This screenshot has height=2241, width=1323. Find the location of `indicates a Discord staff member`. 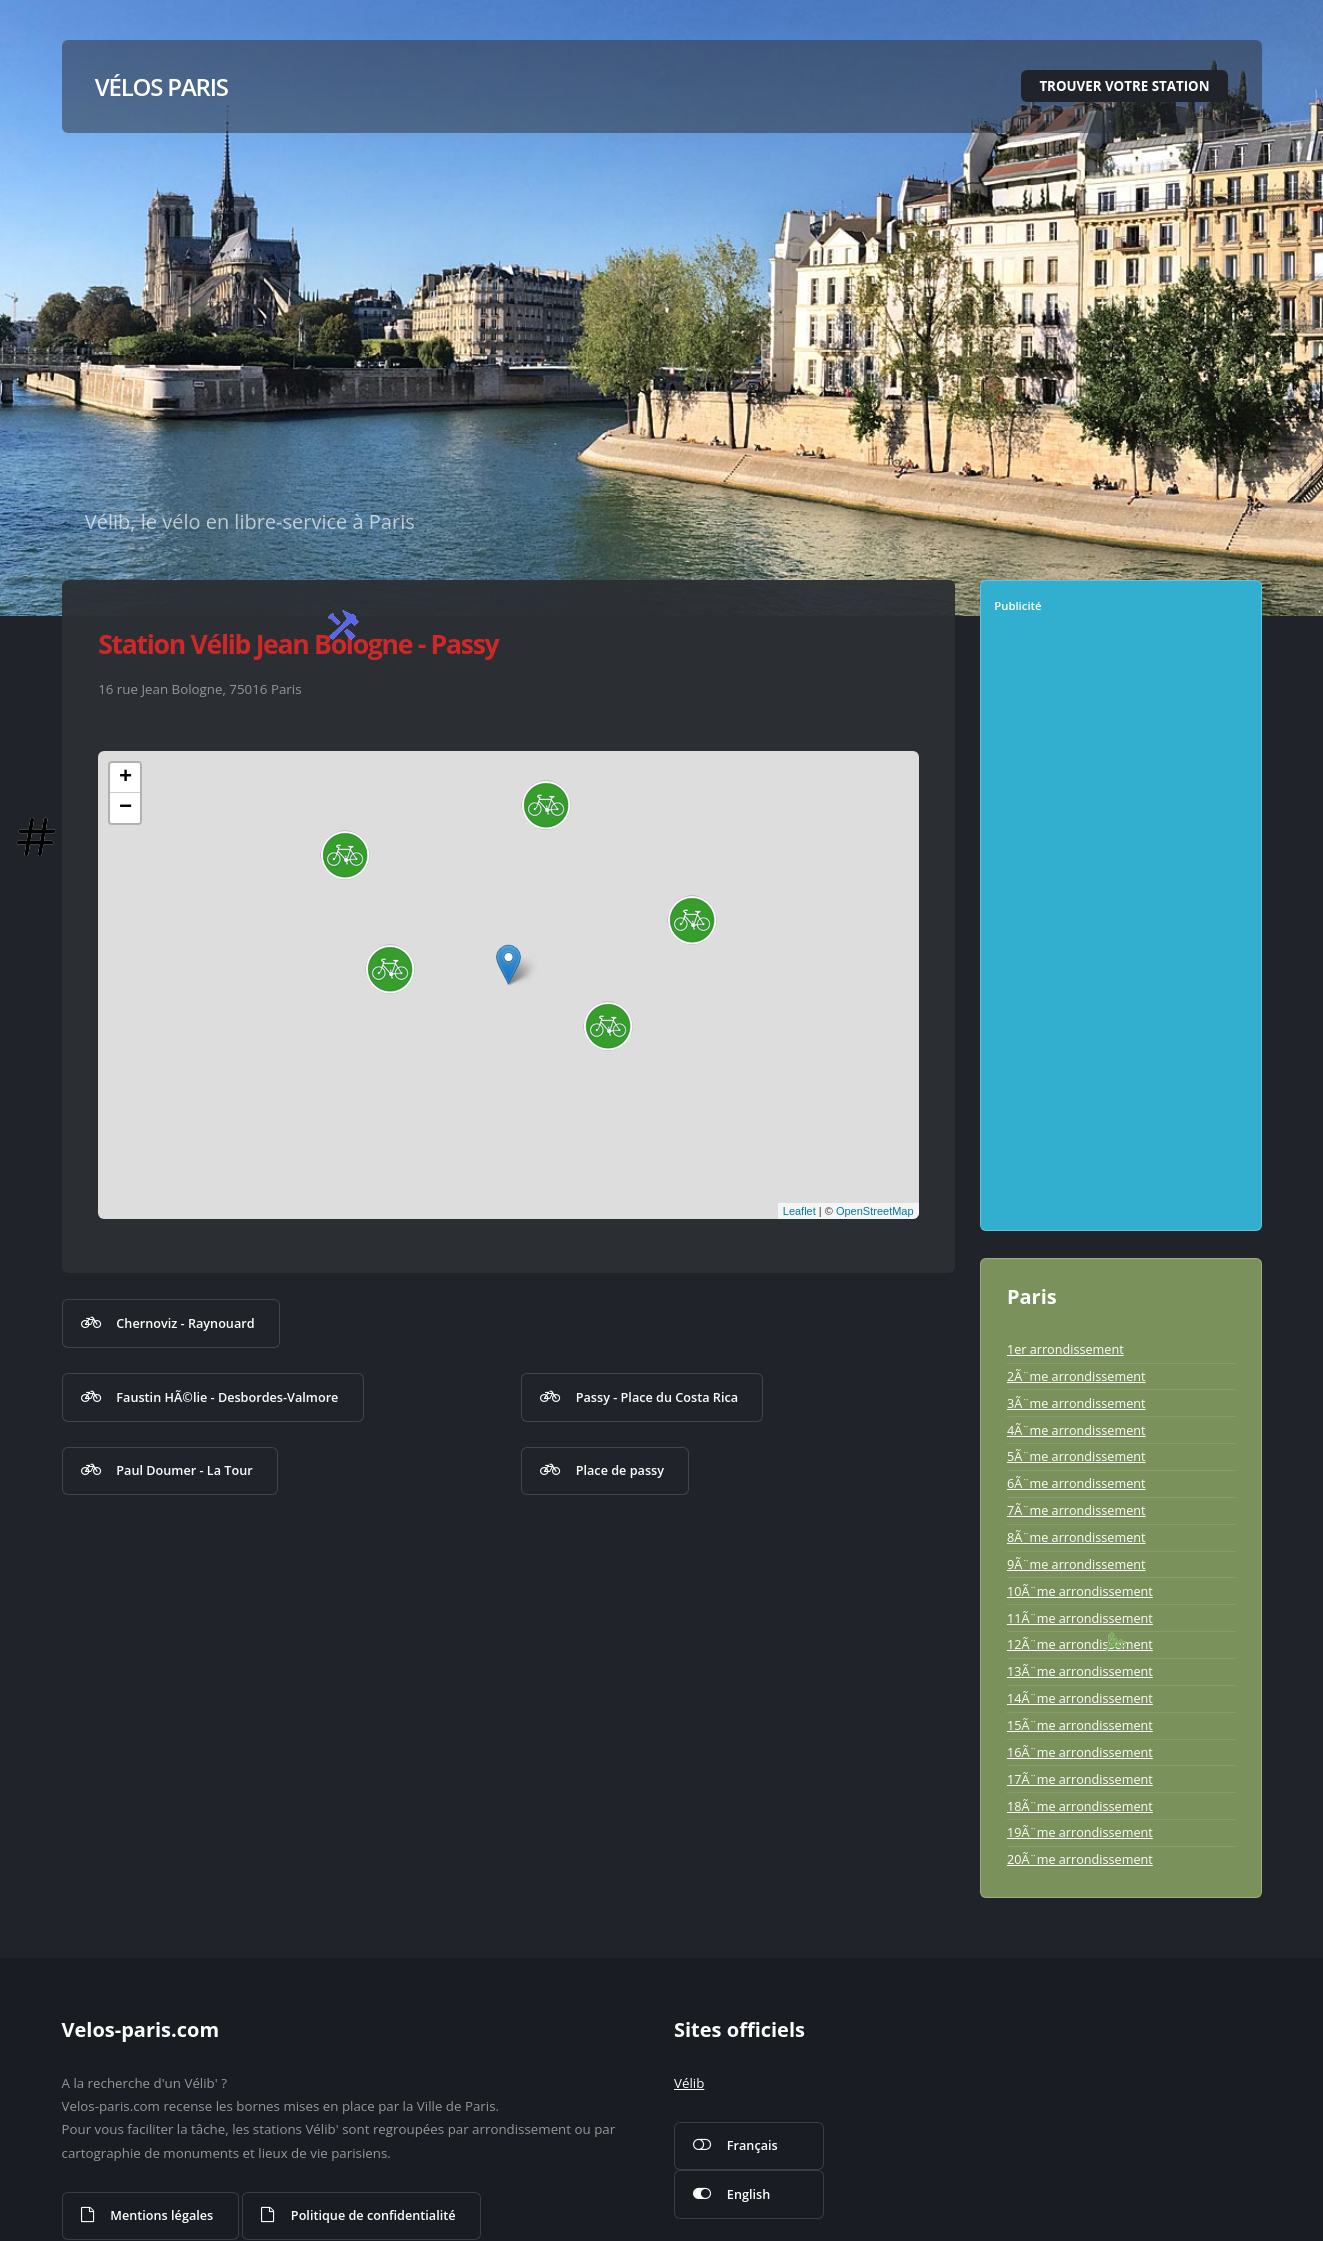

indicates a Discord staff member is located at coordinates (343, 625).